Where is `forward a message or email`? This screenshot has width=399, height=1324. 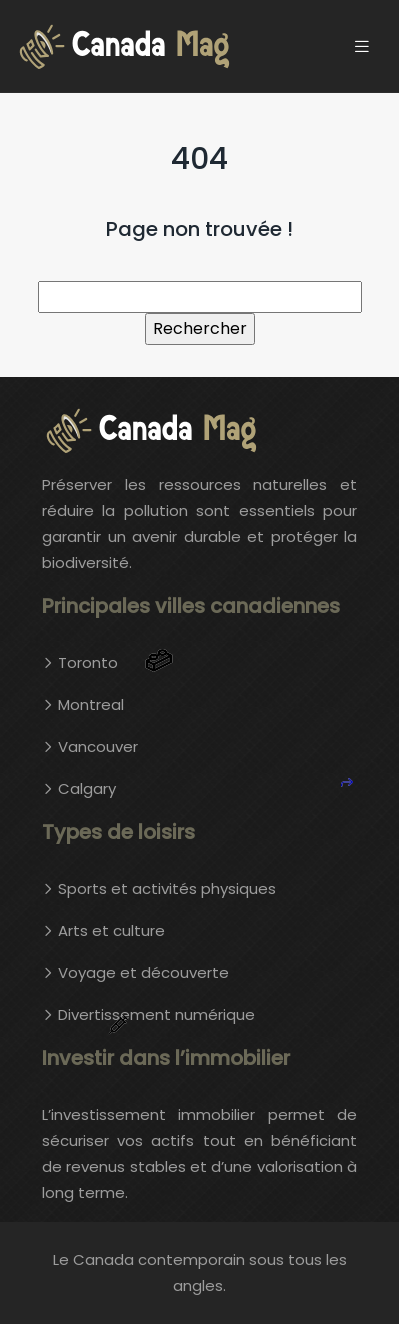 forward a message or email is located at coordinates (347, 782).